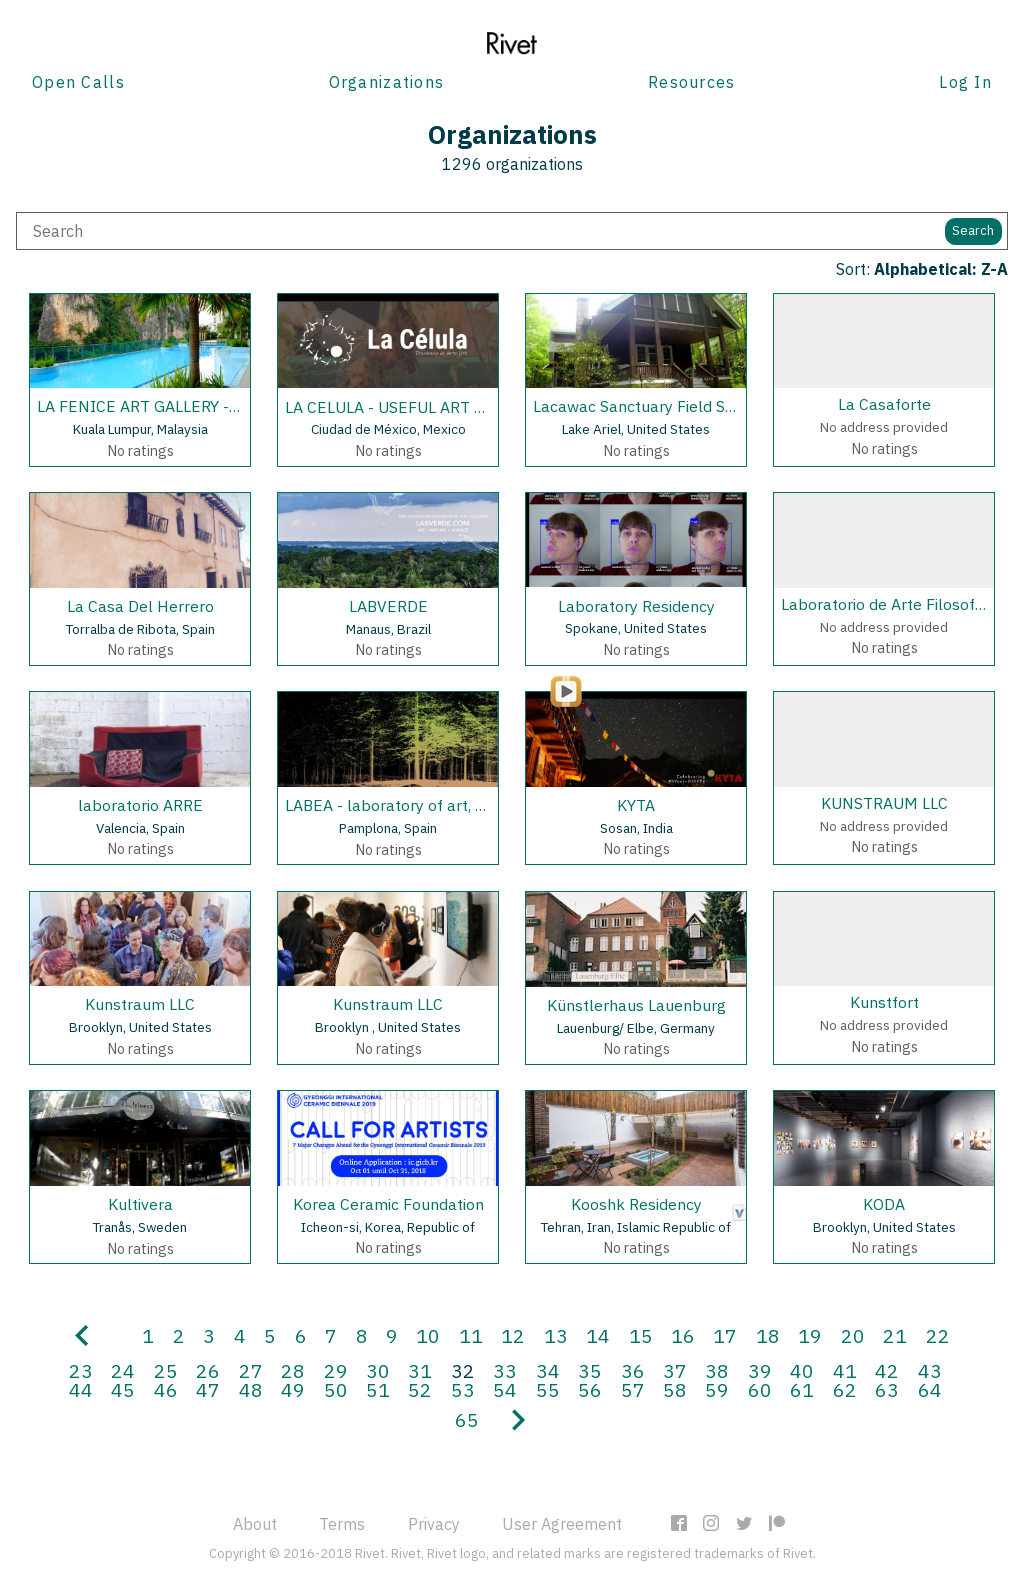  What do you see at coordinates (566, 692) in the screenshot?
I see `system codec or media component file` at bounding box center [566, 692].